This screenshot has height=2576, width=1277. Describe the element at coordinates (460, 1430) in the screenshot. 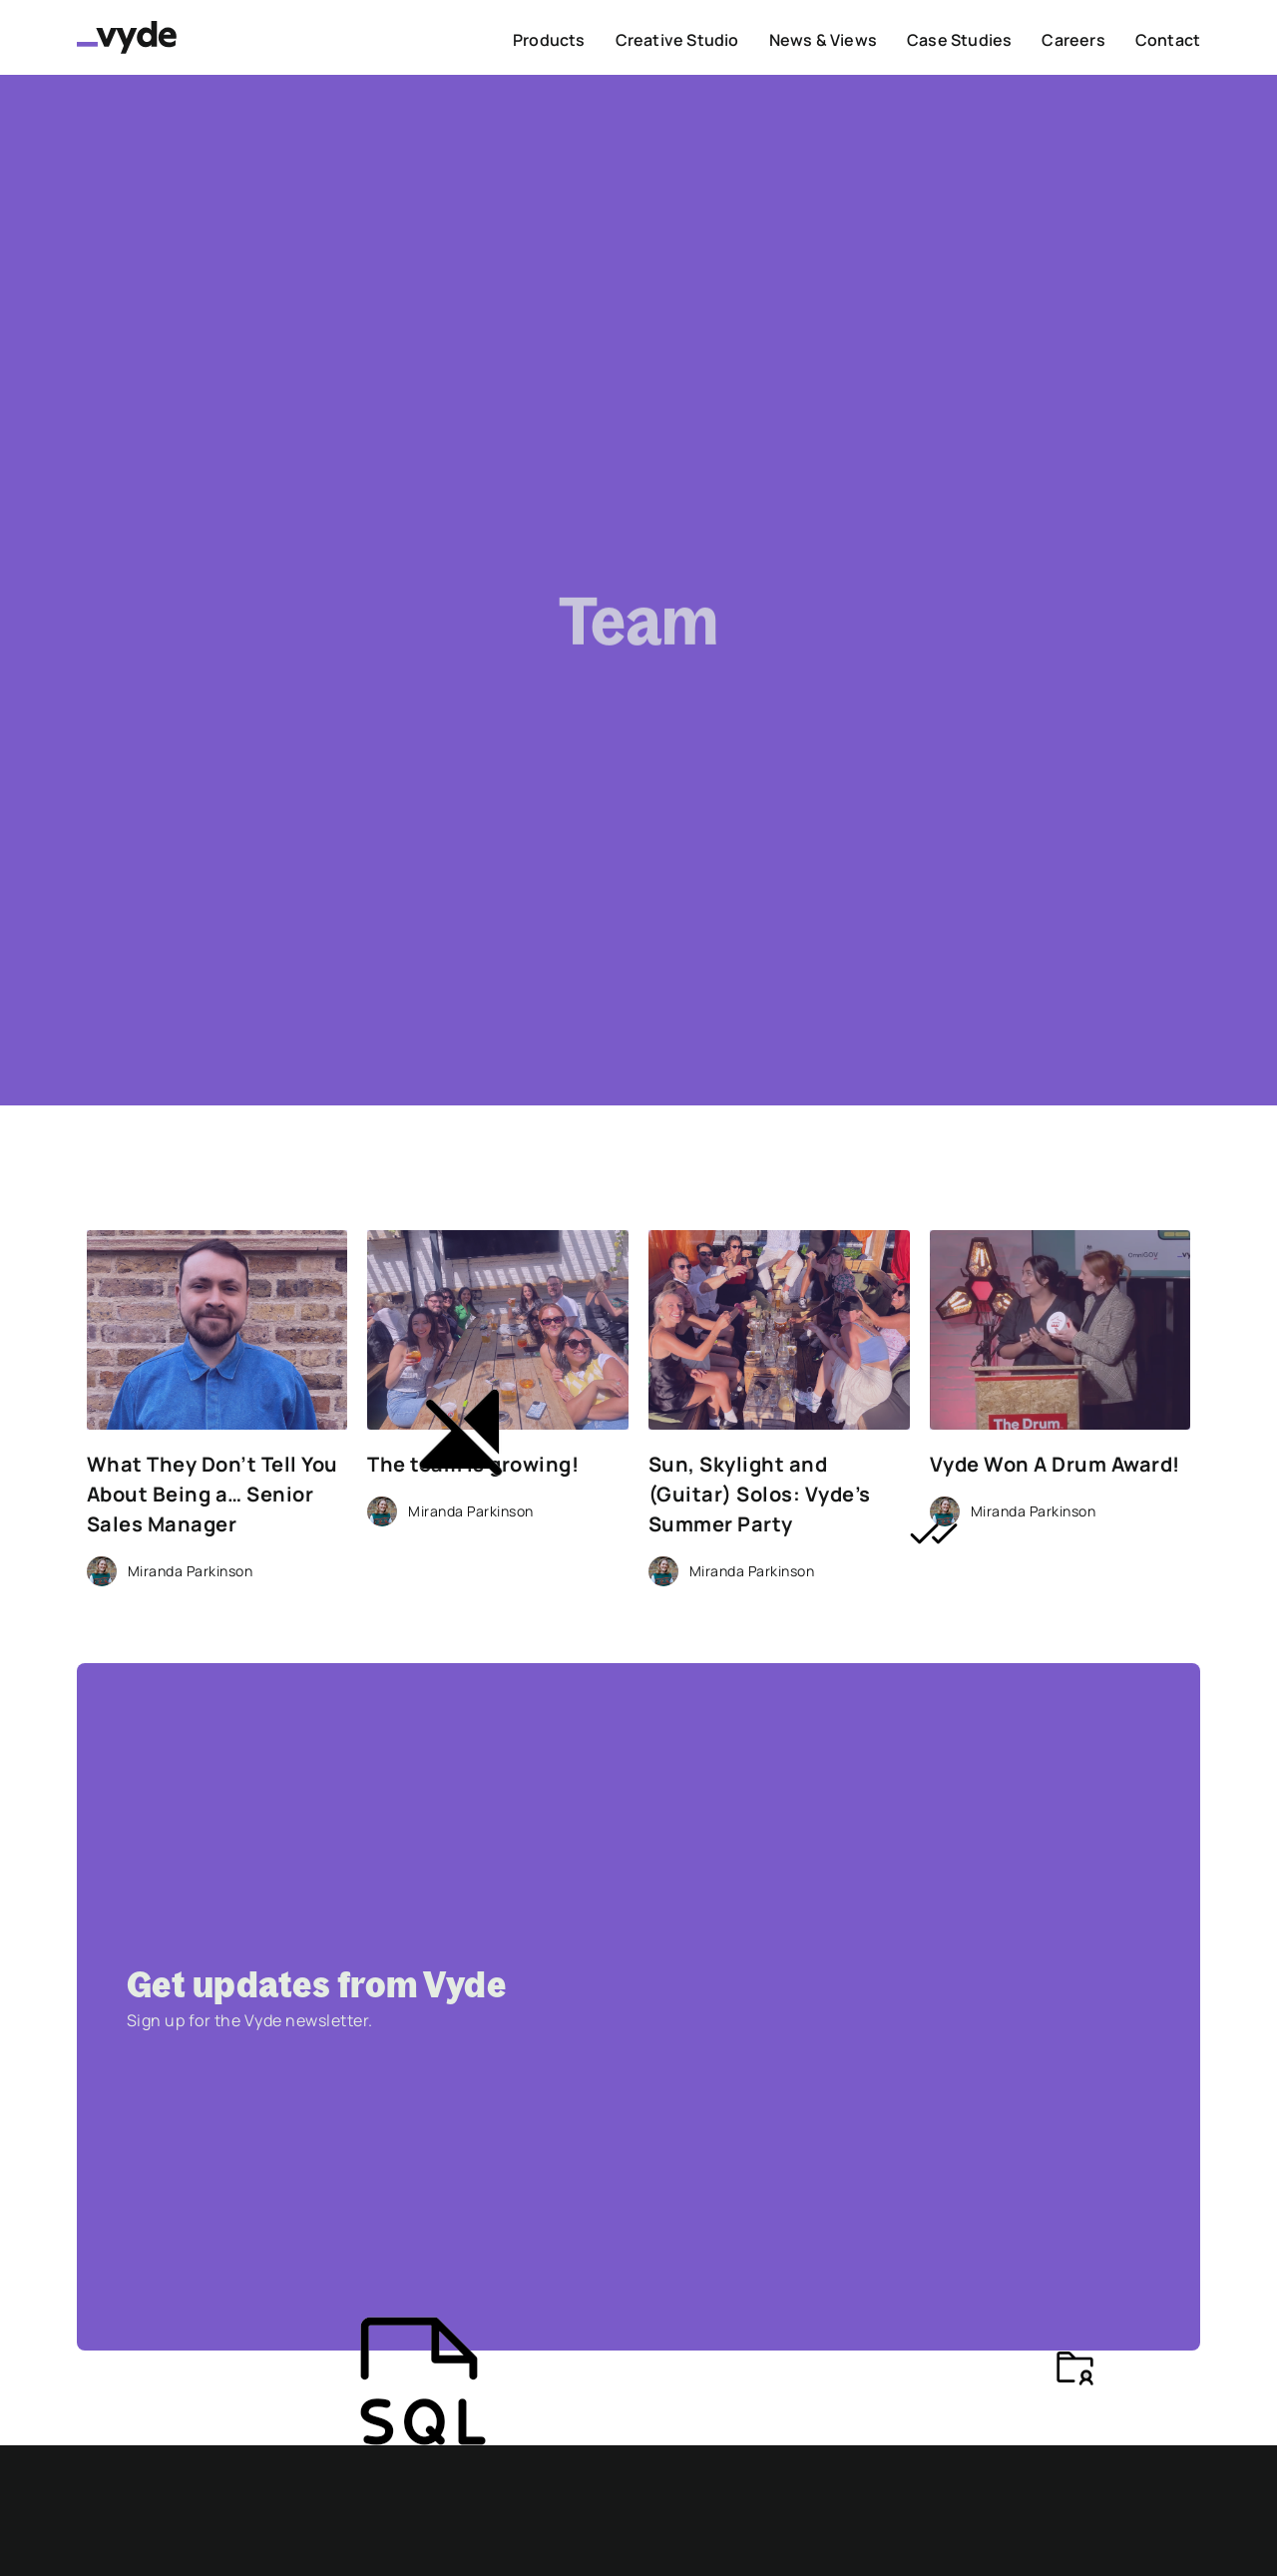

I see `indicates no cellular signal or mobile data unavailable` at that location.